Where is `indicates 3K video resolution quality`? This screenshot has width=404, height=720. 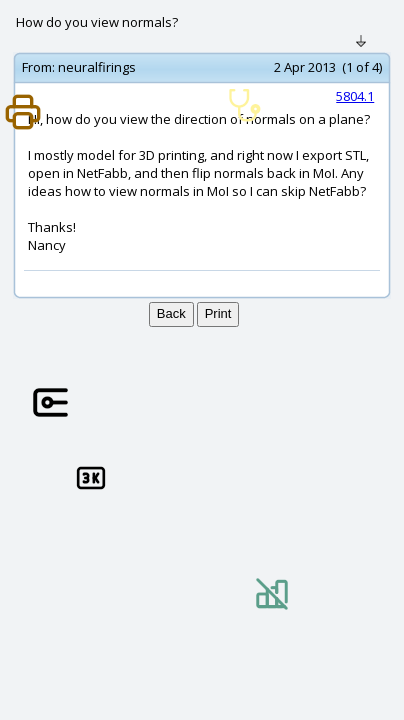 indicates 3K video resolution quality is located at coordinates (91, 478).